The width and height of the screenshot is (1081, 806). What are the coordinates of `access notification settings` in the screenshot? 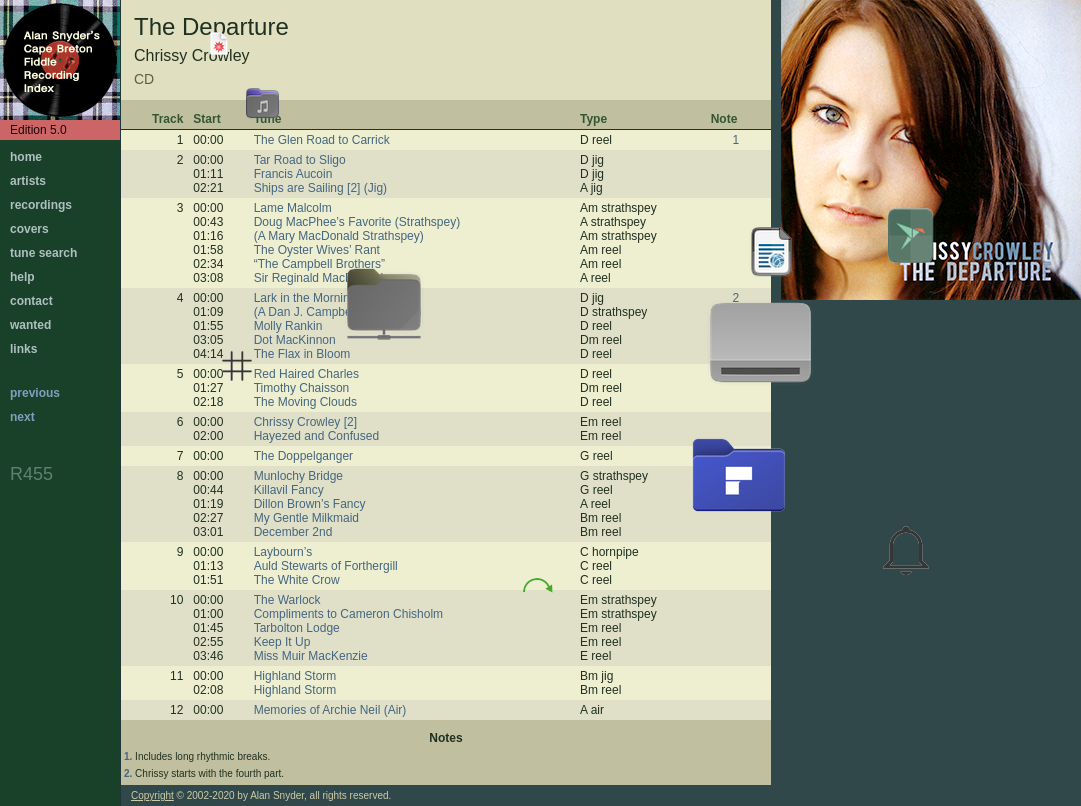 It's located at (906, 549).